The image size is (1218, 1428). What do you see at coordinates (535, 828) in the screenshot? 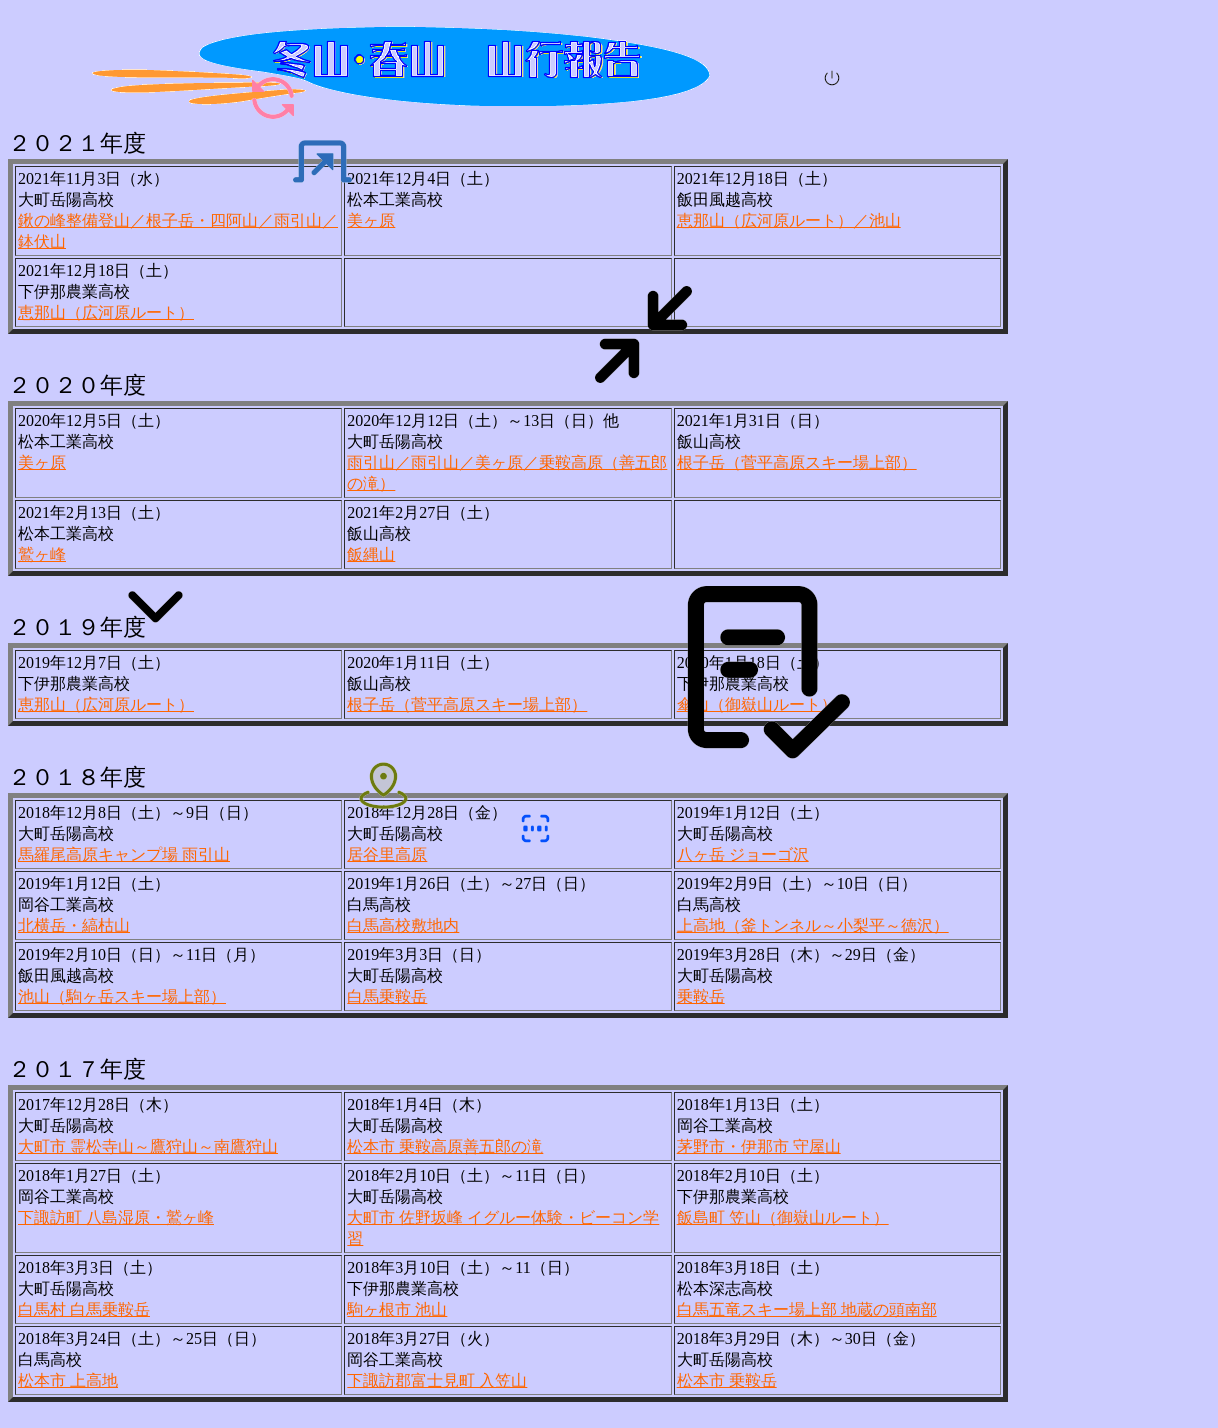
I see `scan a barcode or QR code` at bounding box center [535, 828].